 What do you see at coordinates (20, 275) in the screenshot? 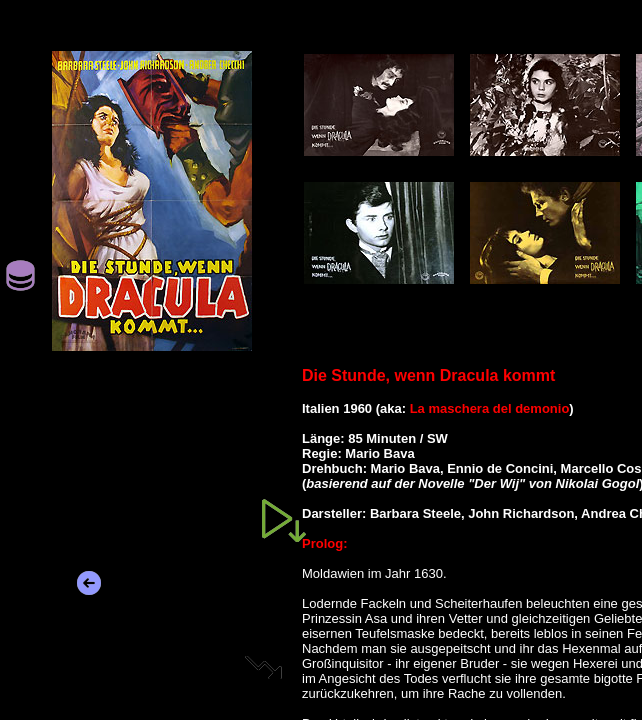
I see `access database or data storage` at bounding box center [20, 275].